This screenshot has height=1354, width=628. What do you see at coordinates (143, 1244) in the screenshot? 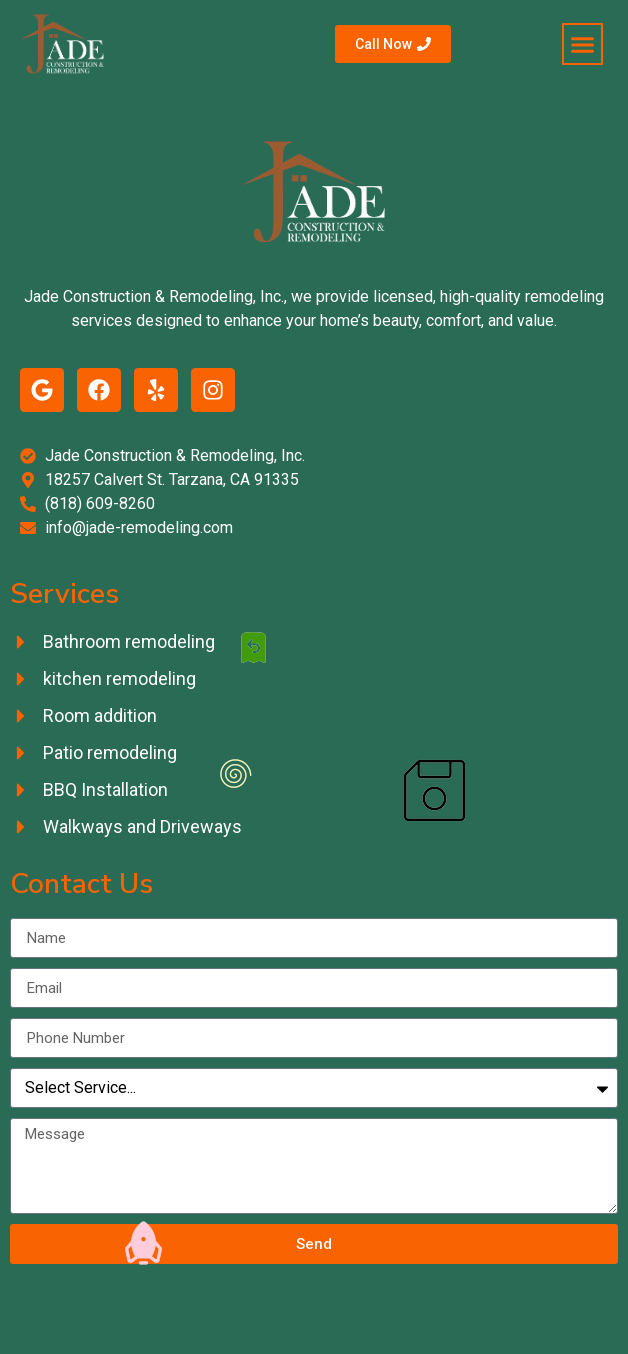
I see `launch or deploy an application` at bounding box center [143, 1244].